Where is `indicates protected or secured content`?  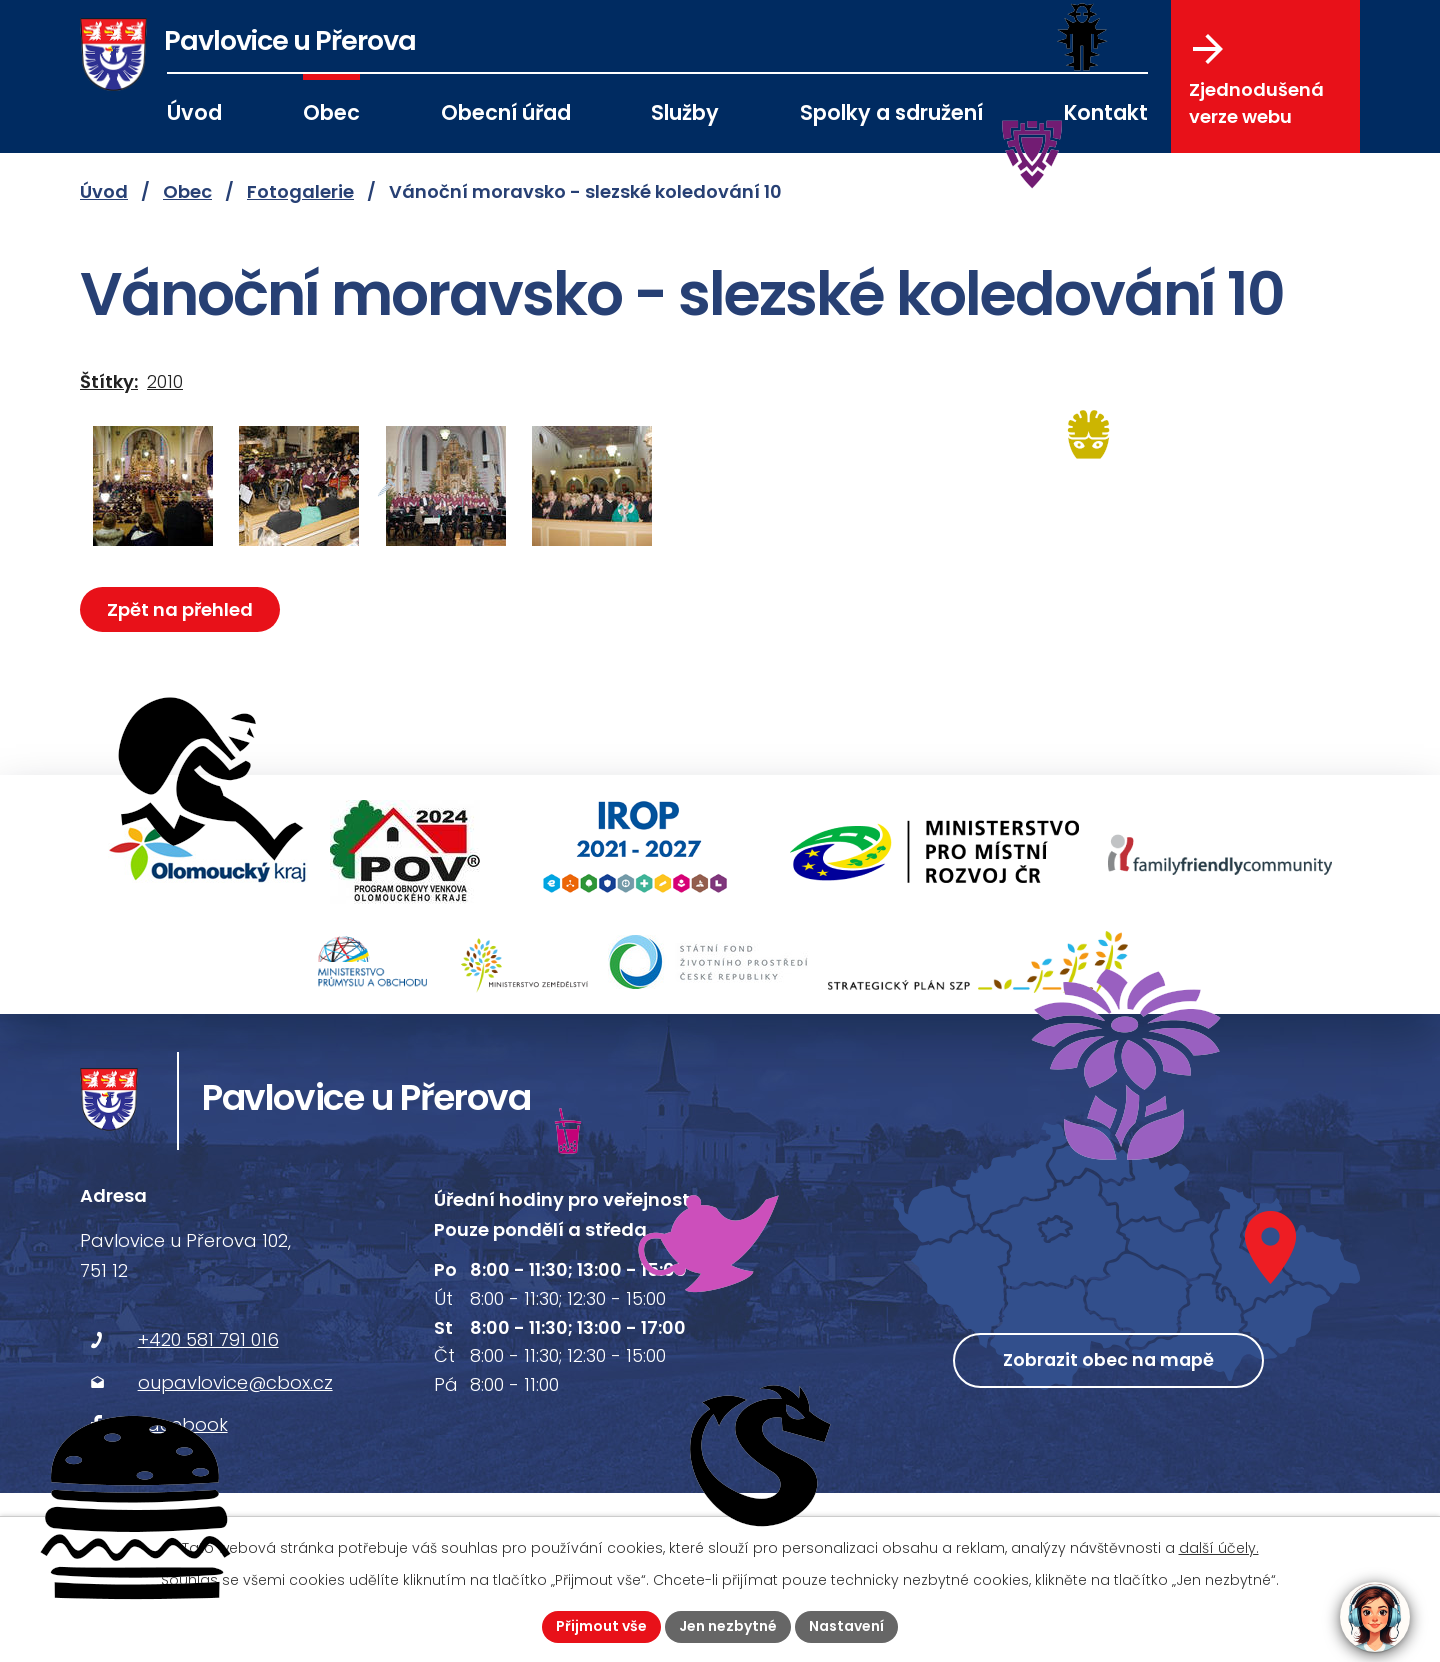
indicates protected or secured content is located at coordinates (1032, 154).